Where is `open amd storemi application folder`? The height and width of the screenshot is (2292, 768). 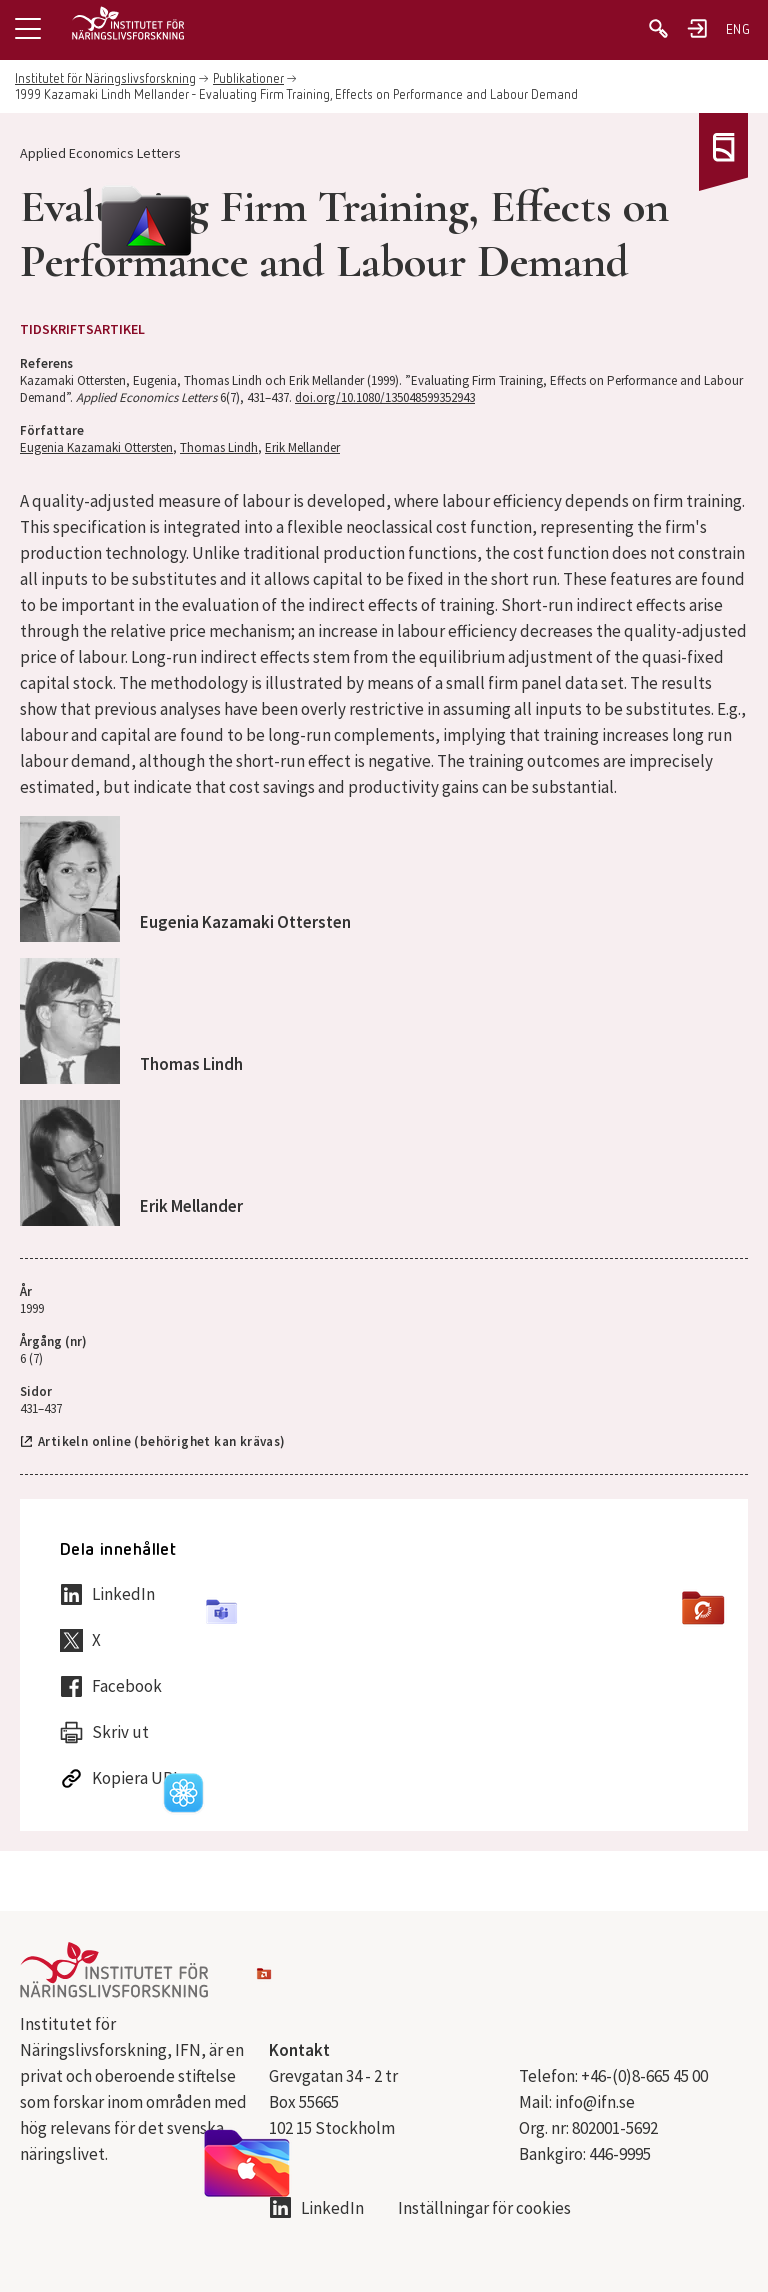 open amd storemi application folder is located at coordinates (703, 1609).